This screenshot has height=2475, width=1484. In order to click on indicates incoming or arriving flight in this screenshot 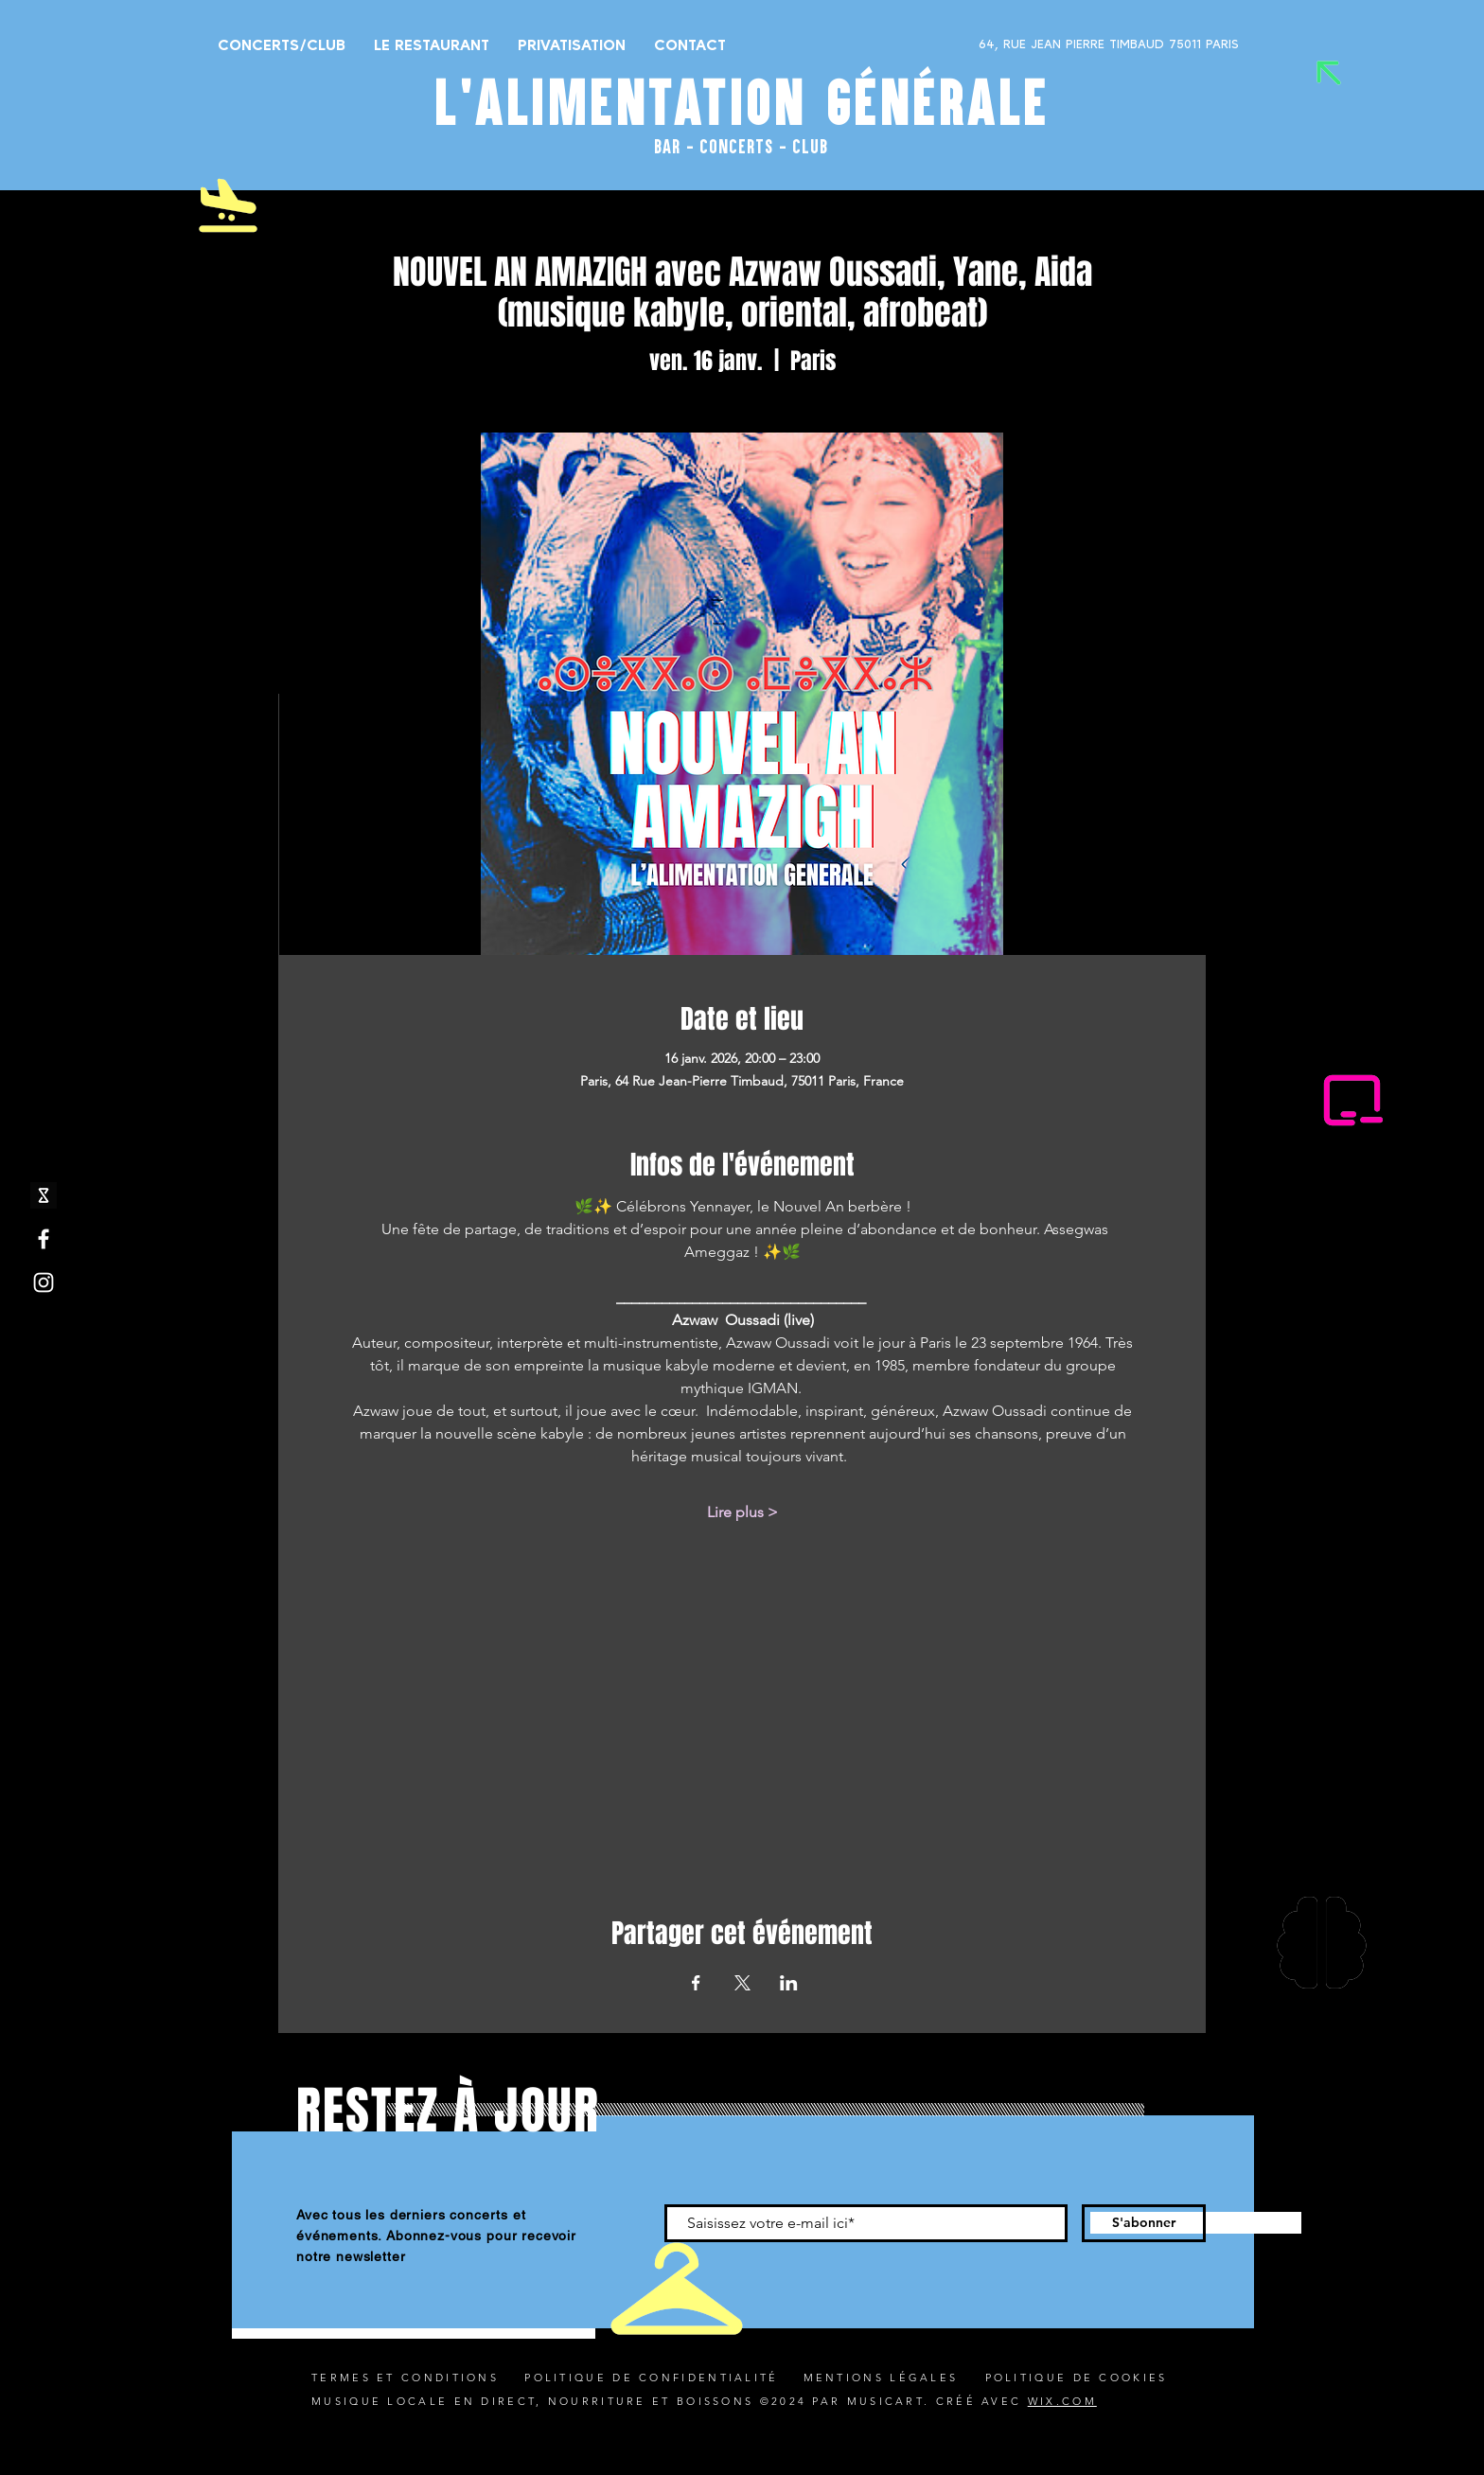, I will do `click(228, 206)`.